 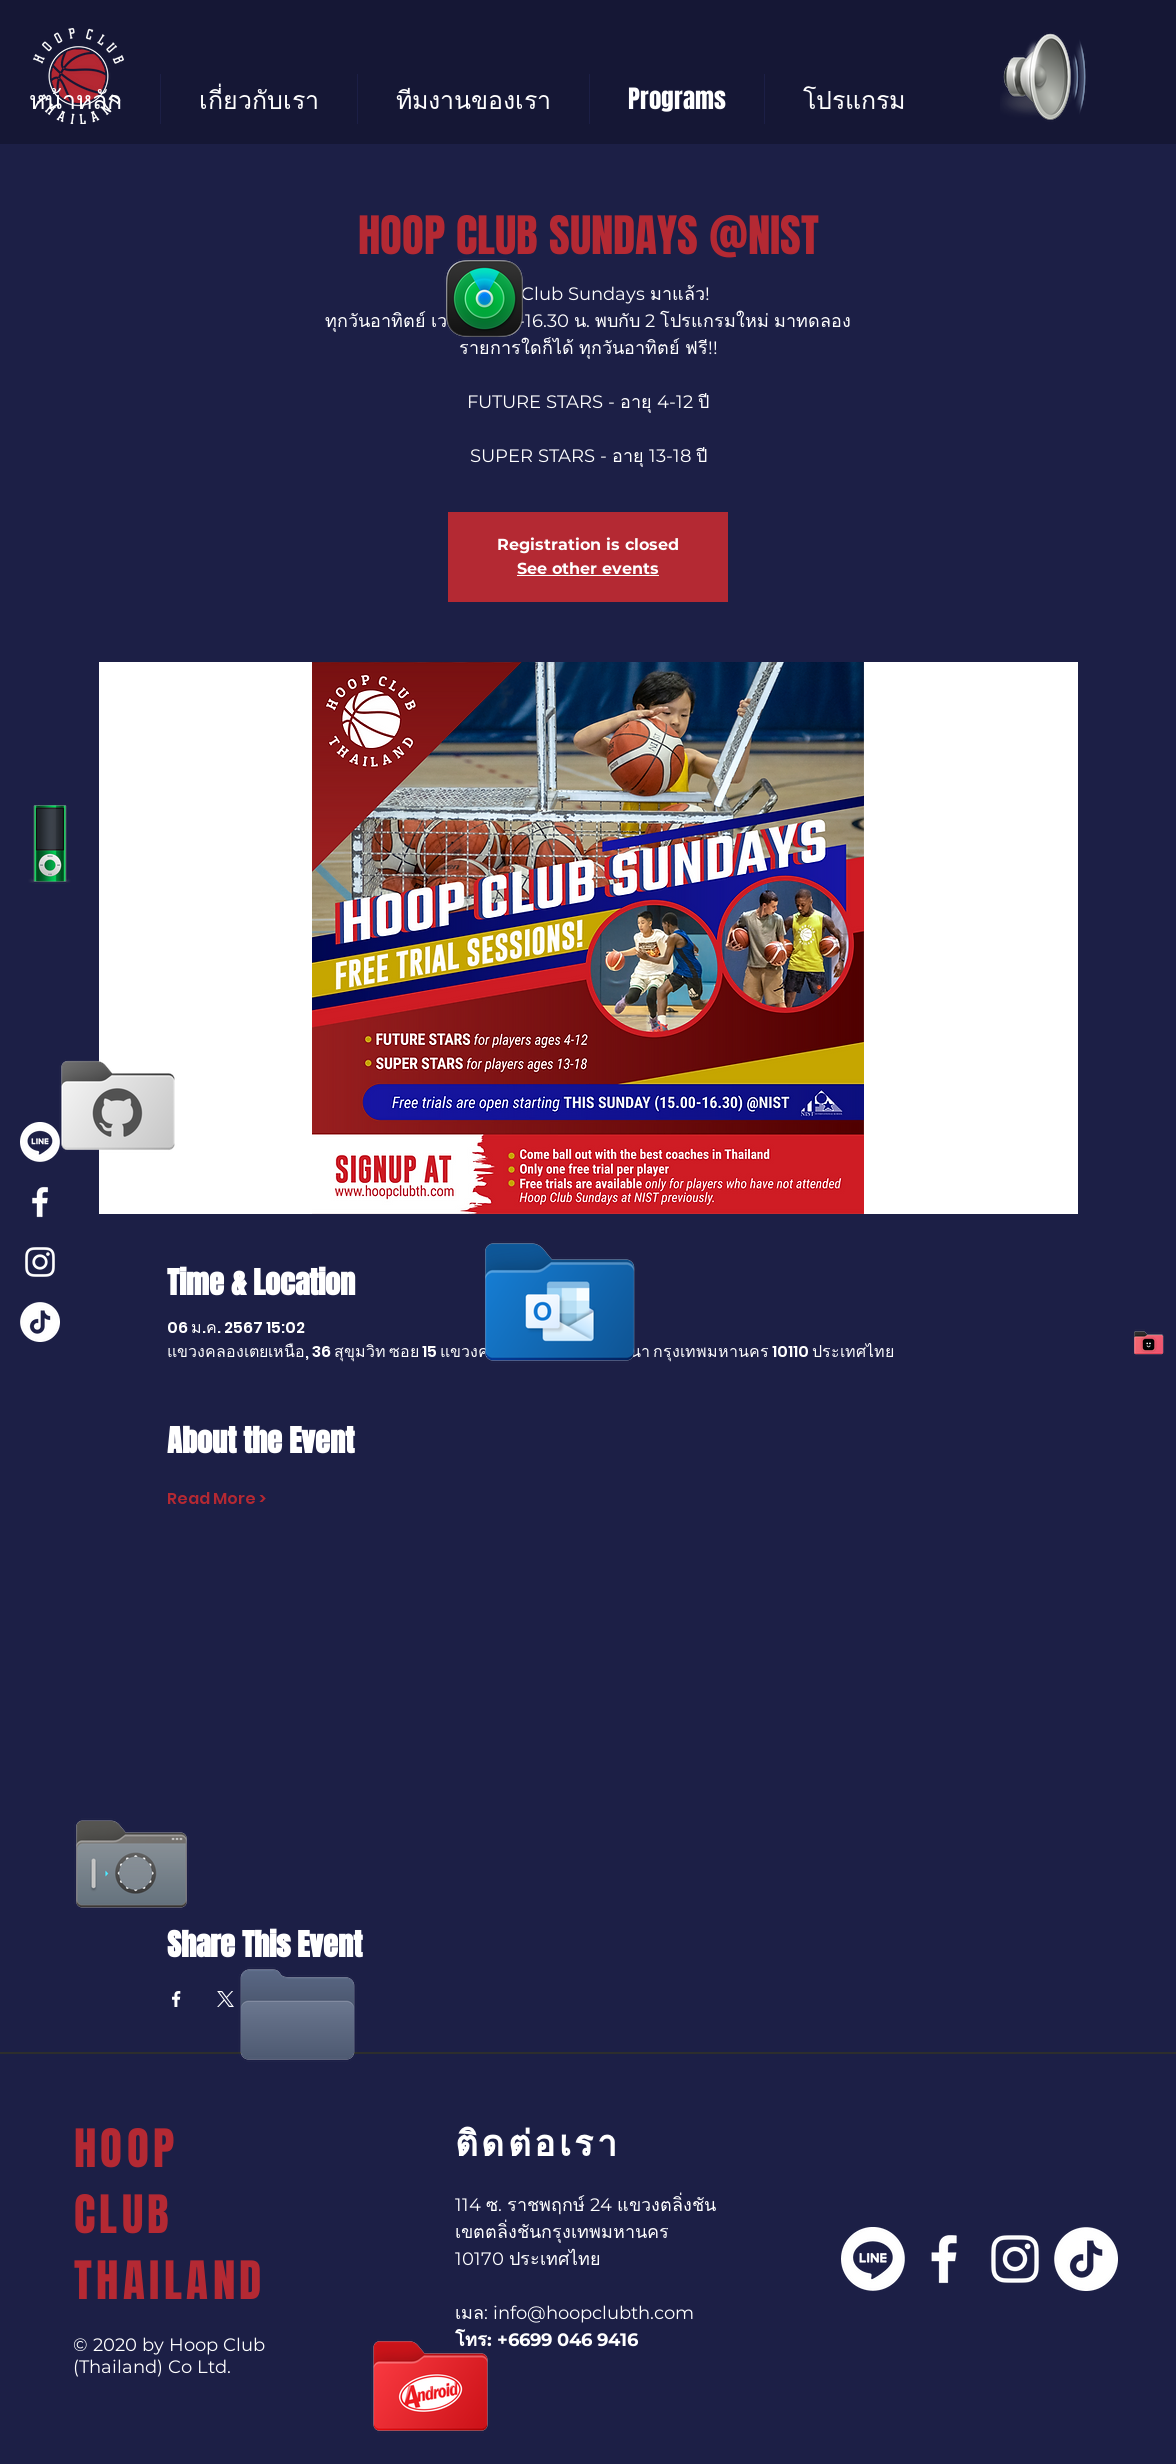 I want to click on open folder containing microsoft outlook files, so click(x=559, y=1306).